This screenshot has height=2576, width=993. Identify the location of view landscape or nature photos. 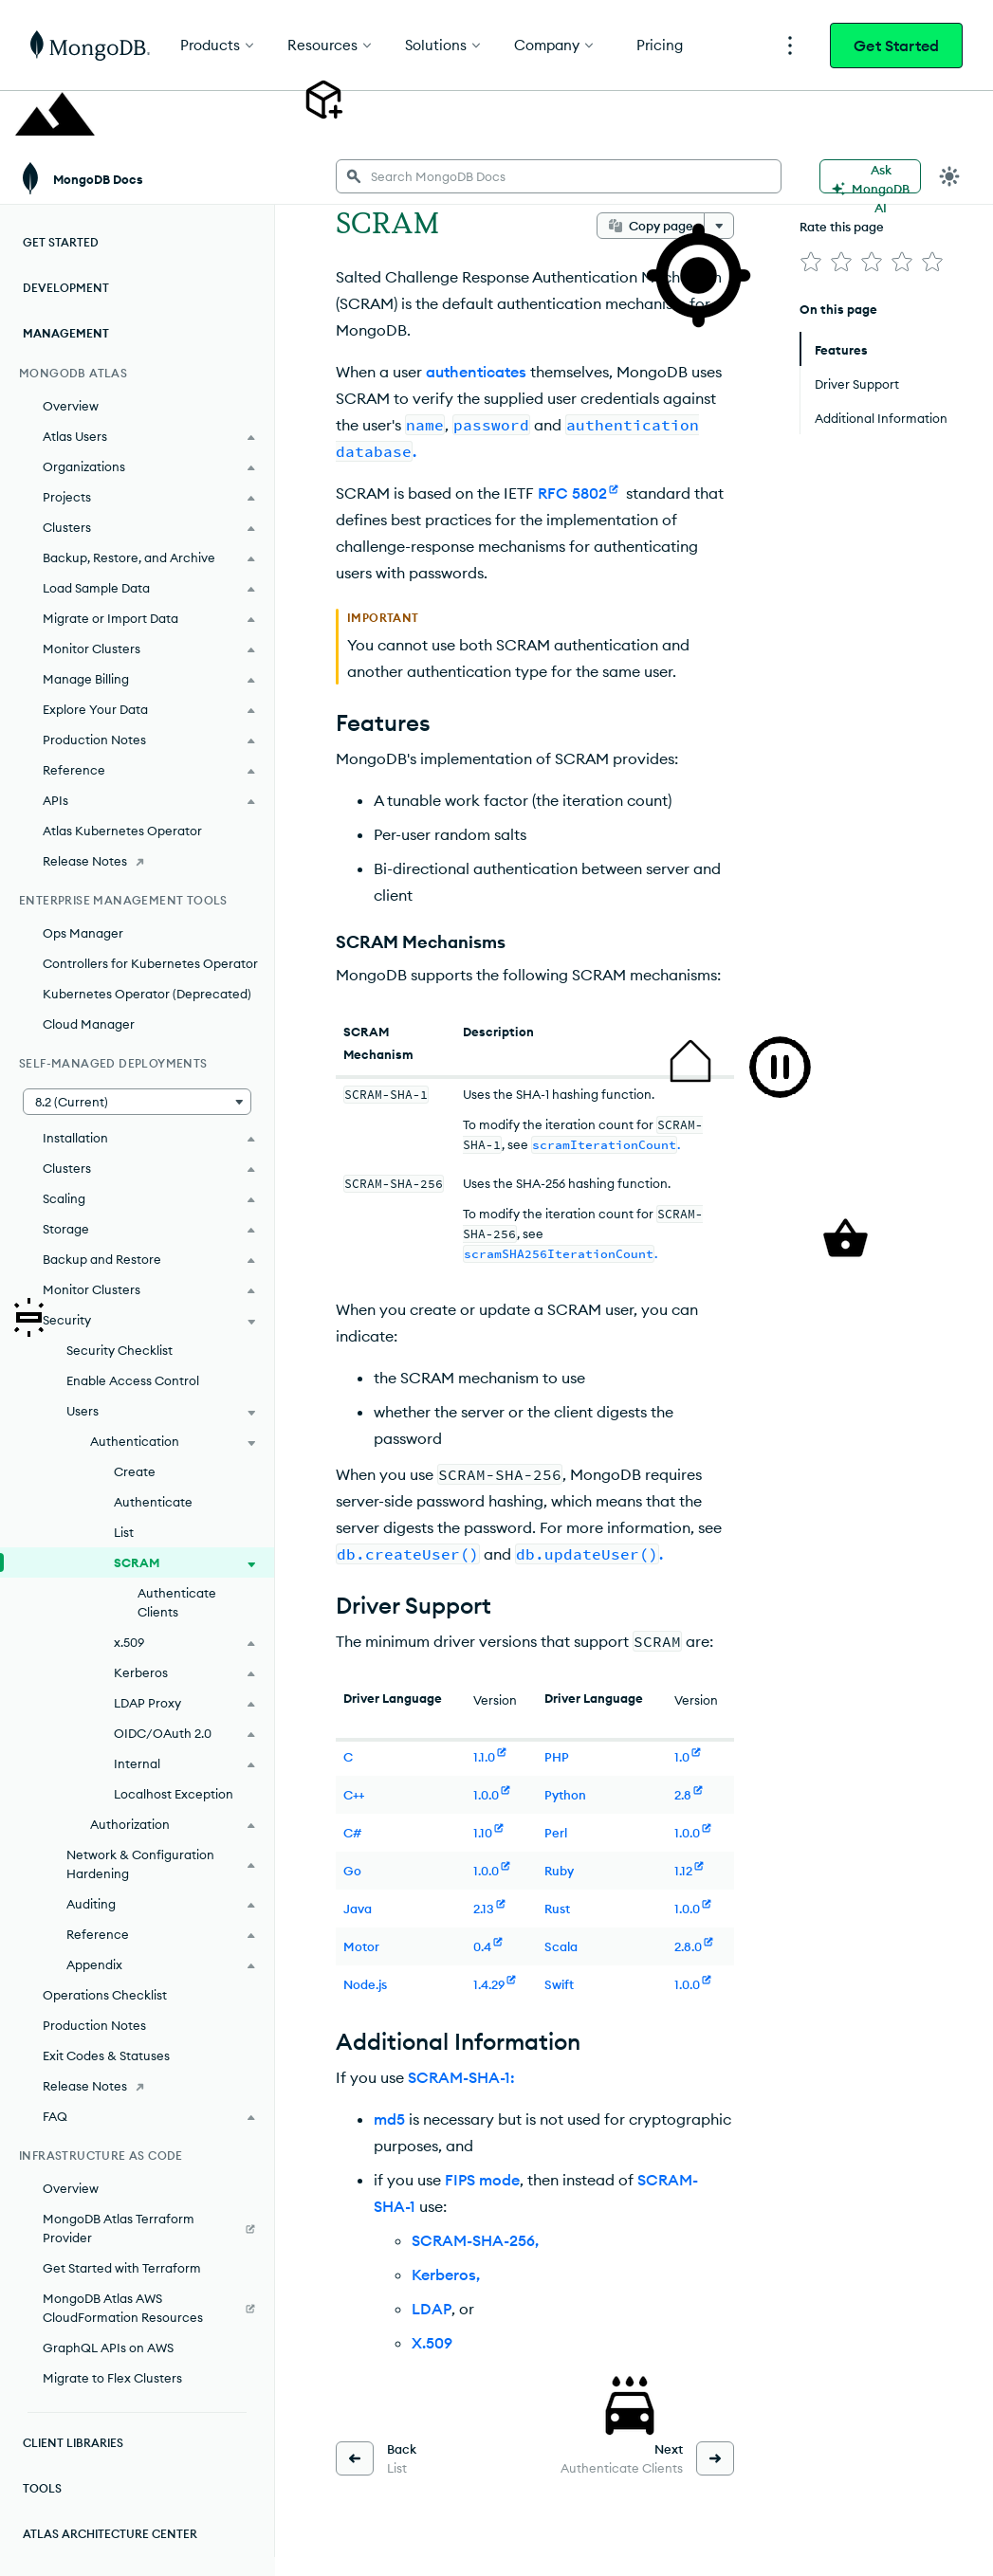
(55, 114).